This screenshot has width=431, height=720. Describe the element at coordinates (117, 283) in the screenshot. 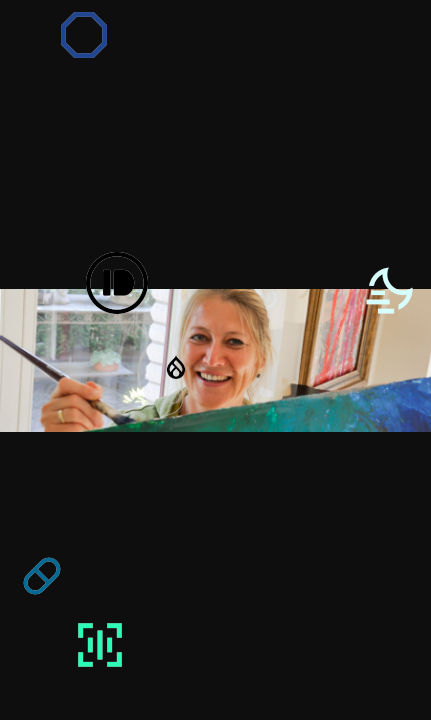

I see `open pushbullet app` at that location.